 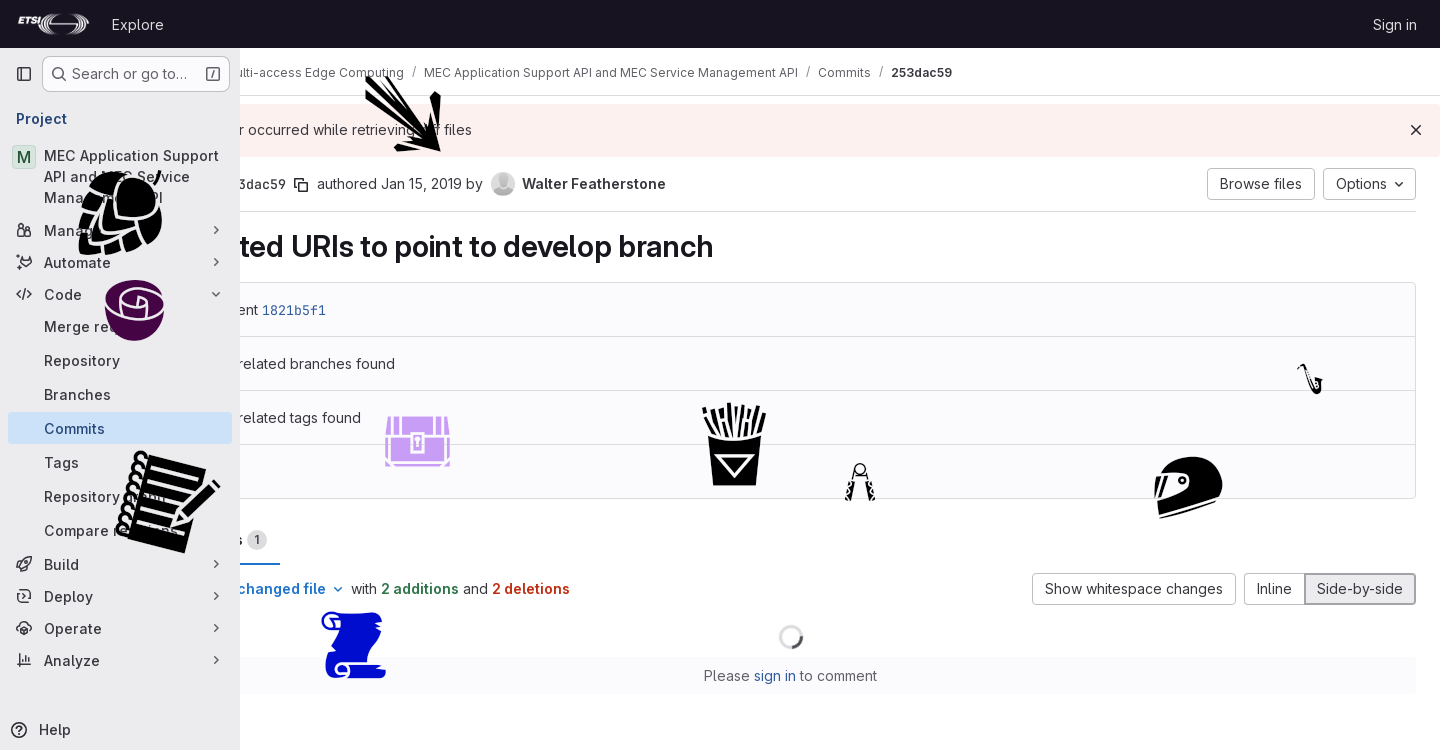 I want to click on view quest details or storyline, so click(x=353, y=645).